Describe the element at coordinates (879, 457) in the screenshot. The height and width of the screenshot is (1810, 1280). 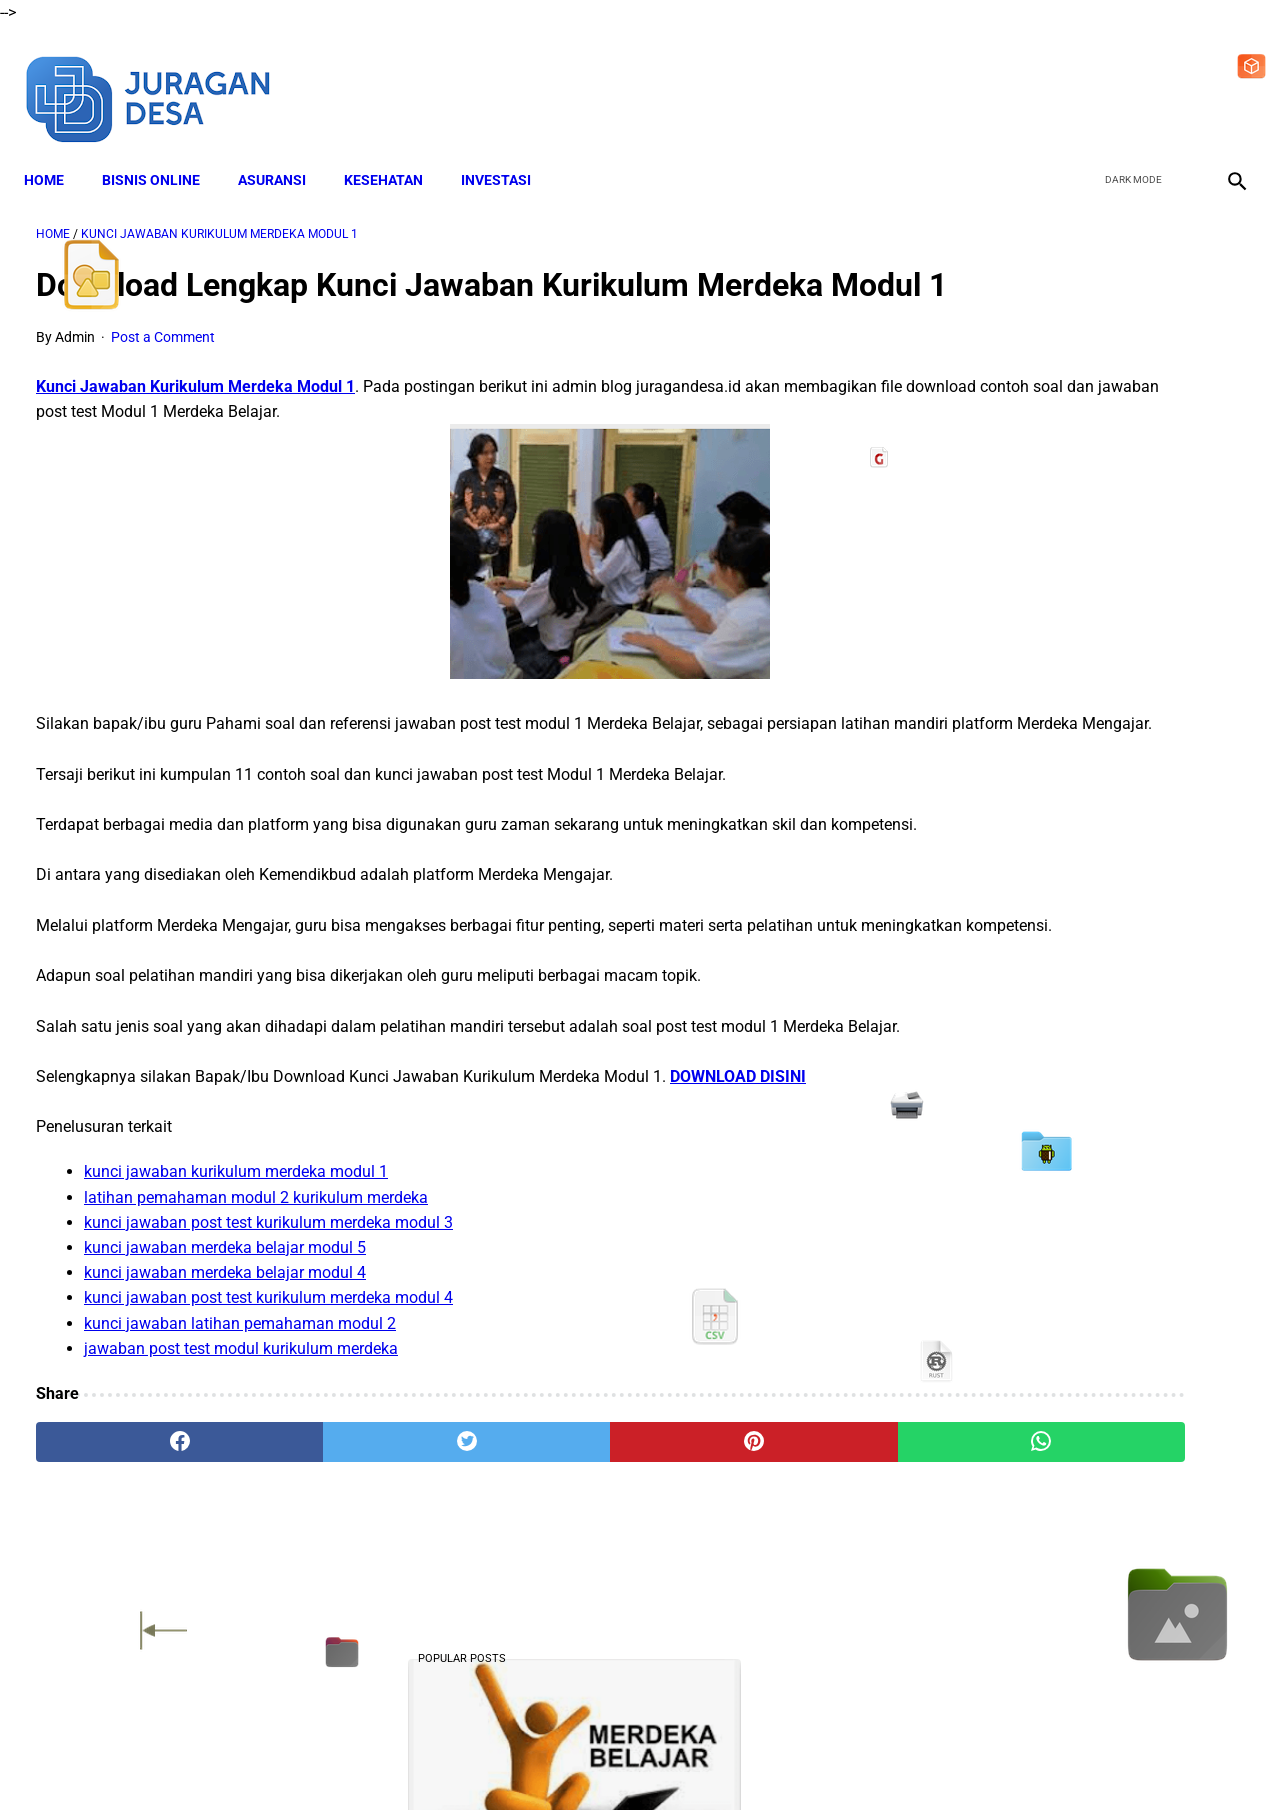
I see `a G-code file used for CNC or 3D printing instructions` at that location.